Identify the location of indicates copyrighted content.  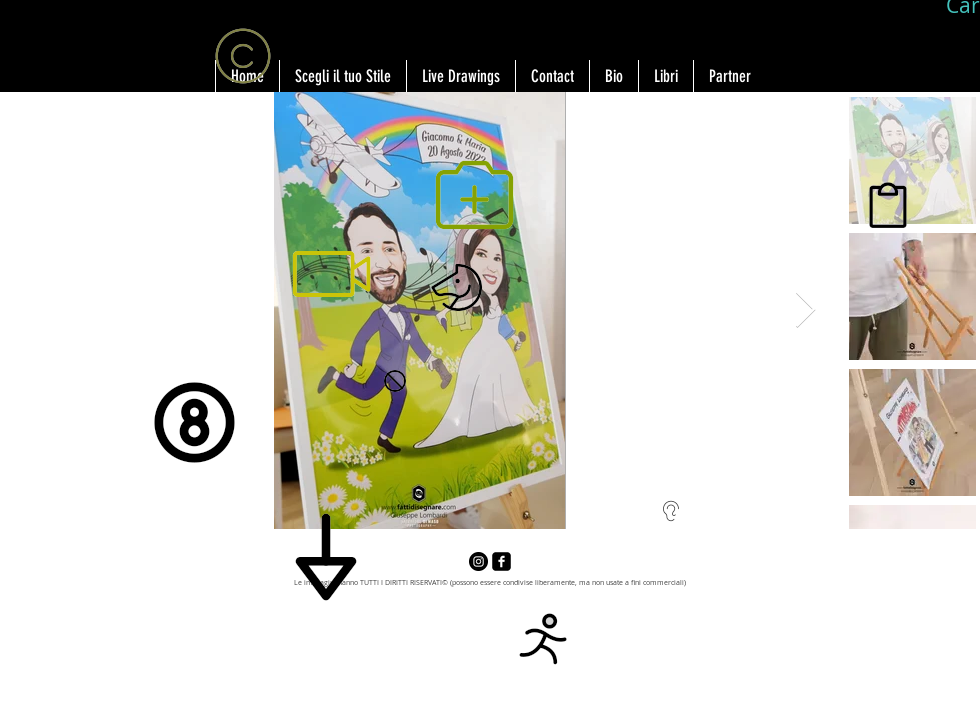
(243, 56).